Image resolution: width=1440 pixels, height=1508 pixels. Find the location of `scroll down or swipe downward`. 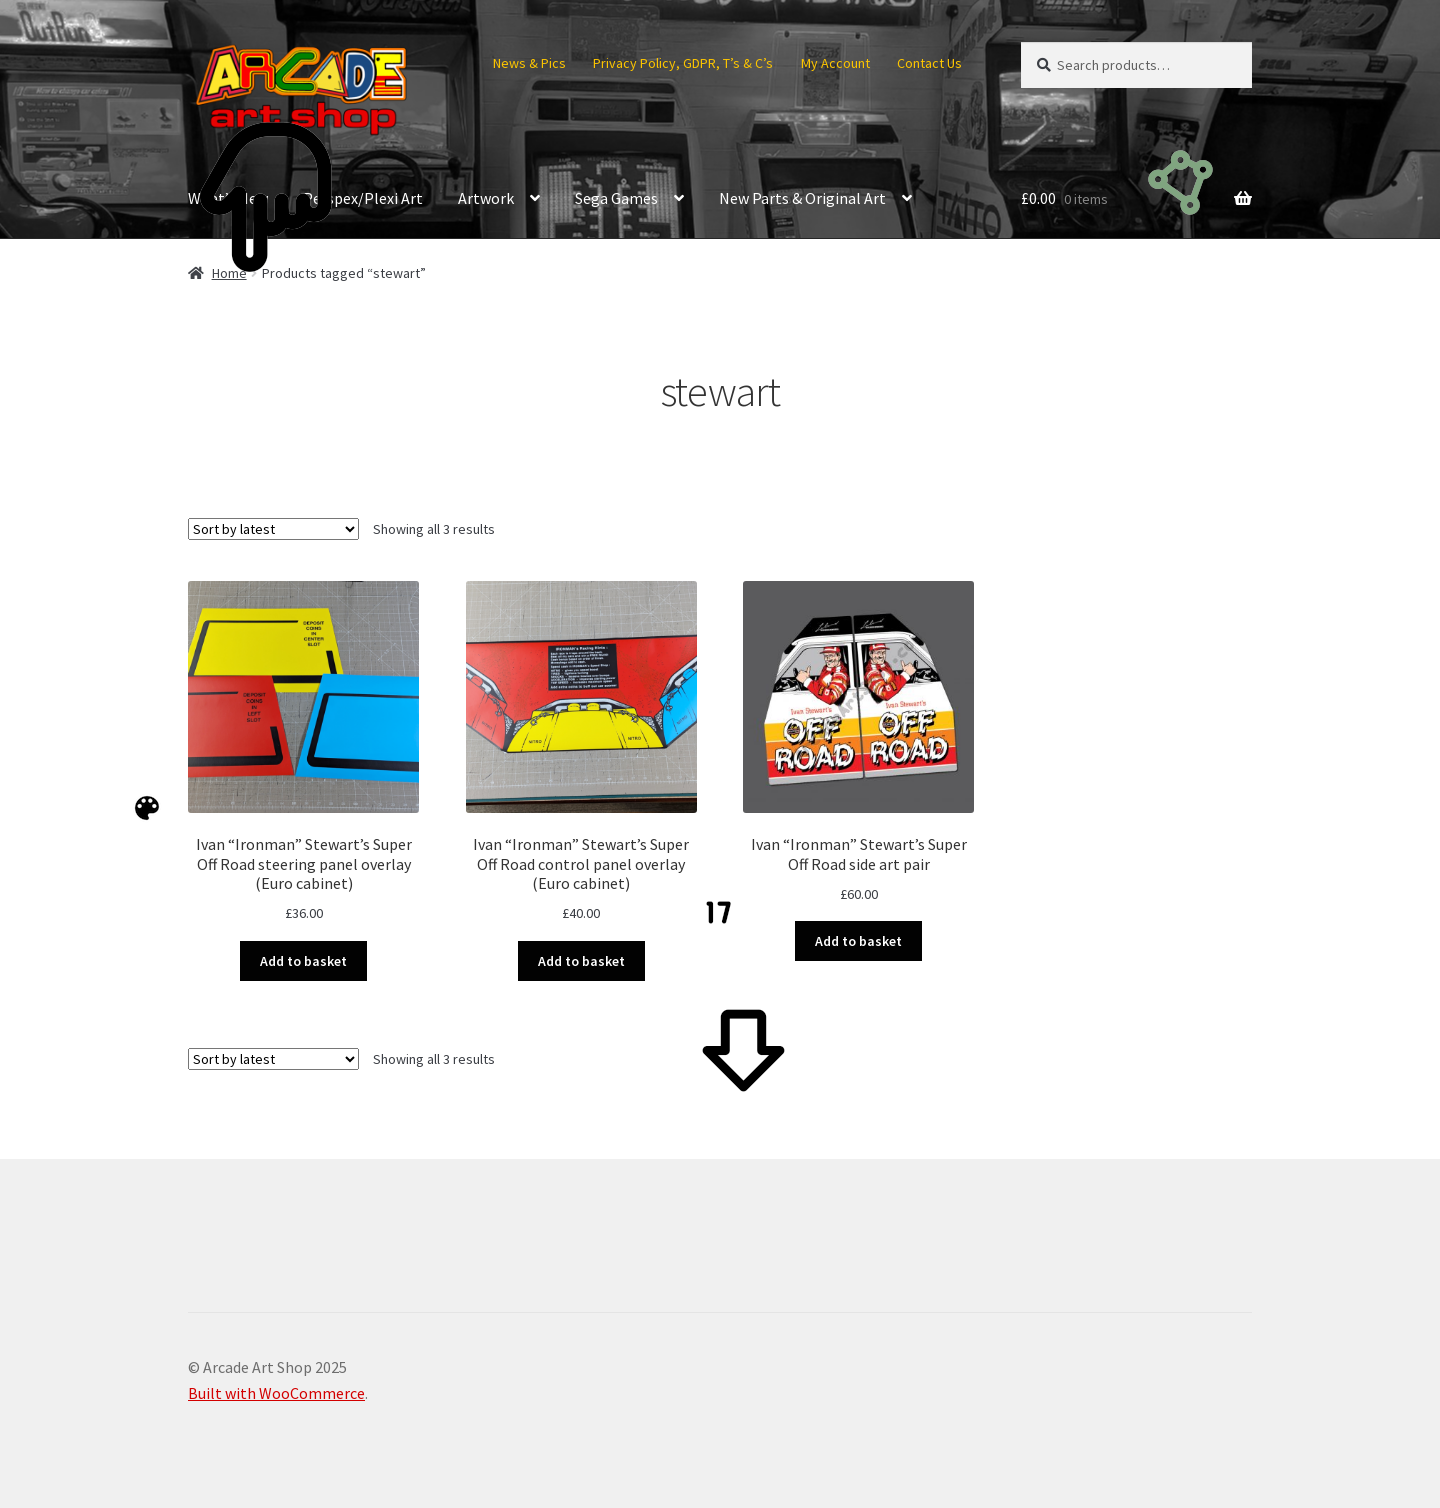

scroll down or swipe downward is located at coordinates (267, 193).